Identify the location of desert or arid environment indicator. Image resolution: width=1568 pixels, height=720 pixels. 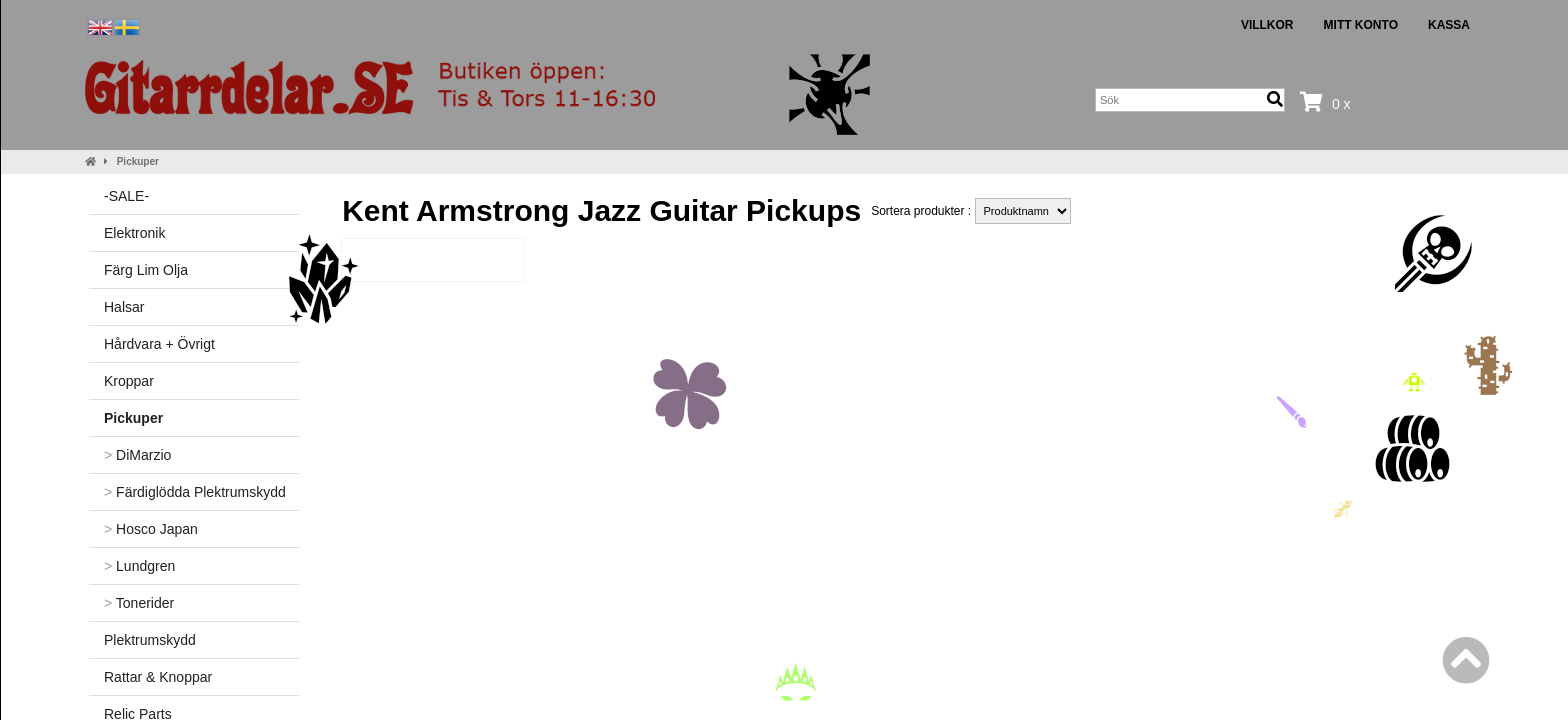
(1482, 365).